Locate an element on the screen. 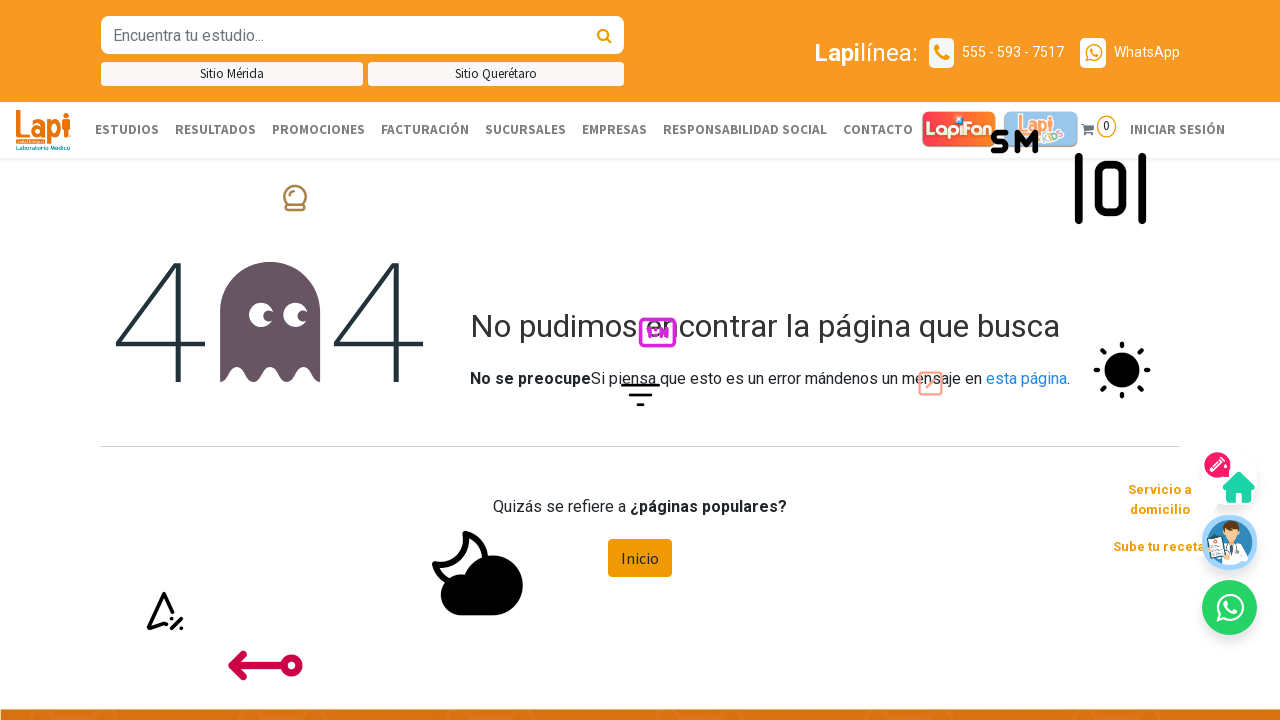  filter or sort list items is located at coordinates (640, 395).